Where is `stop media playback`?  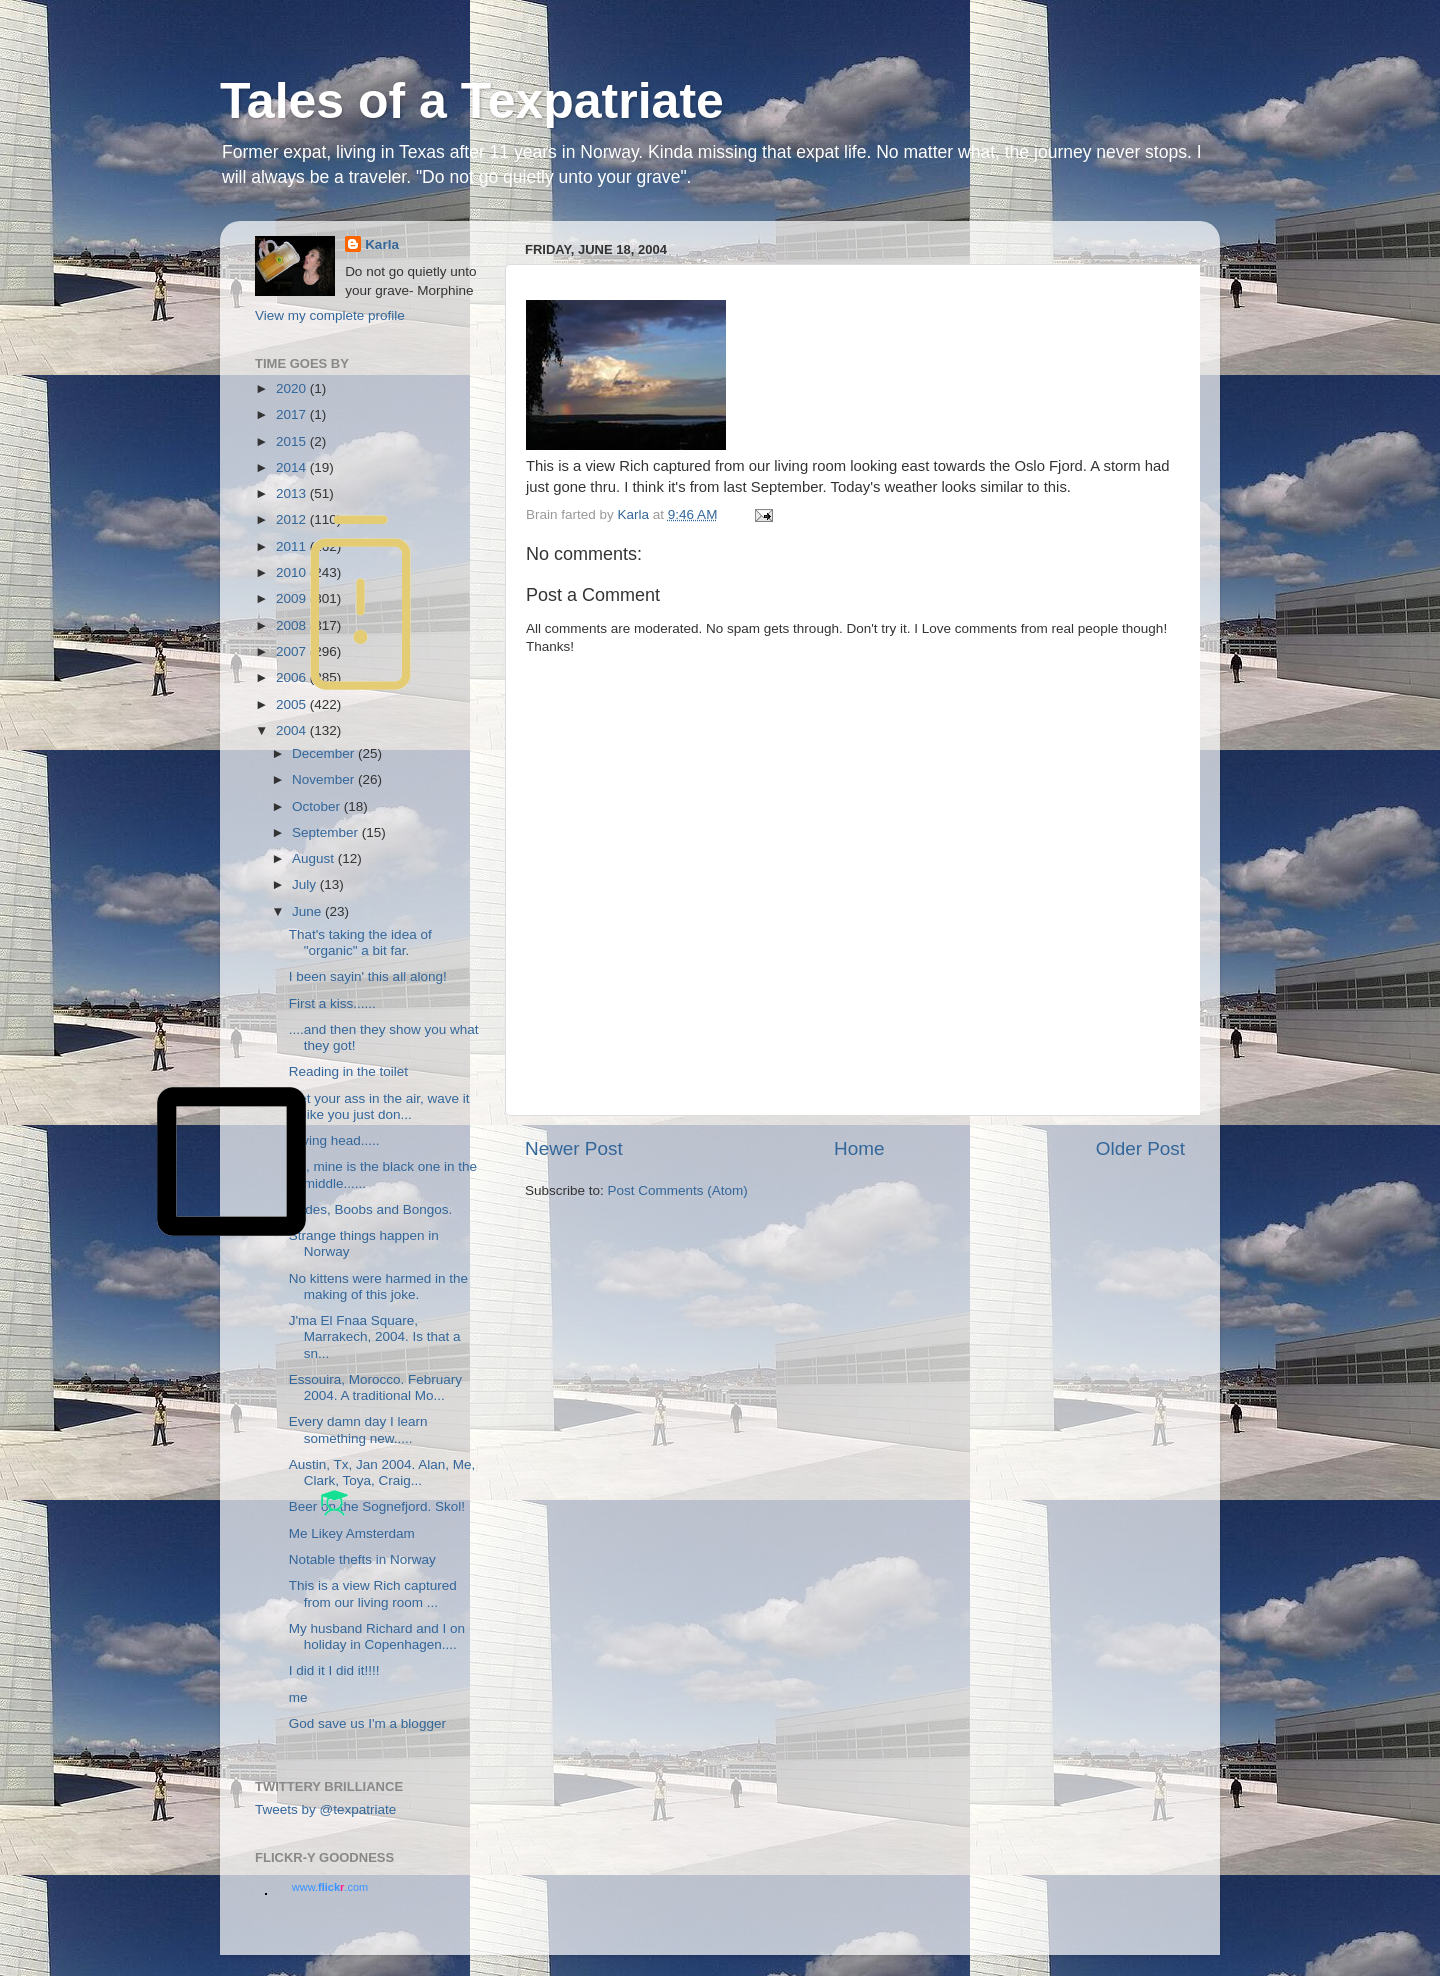 stop media playback is located at coordinates (231, 1161).